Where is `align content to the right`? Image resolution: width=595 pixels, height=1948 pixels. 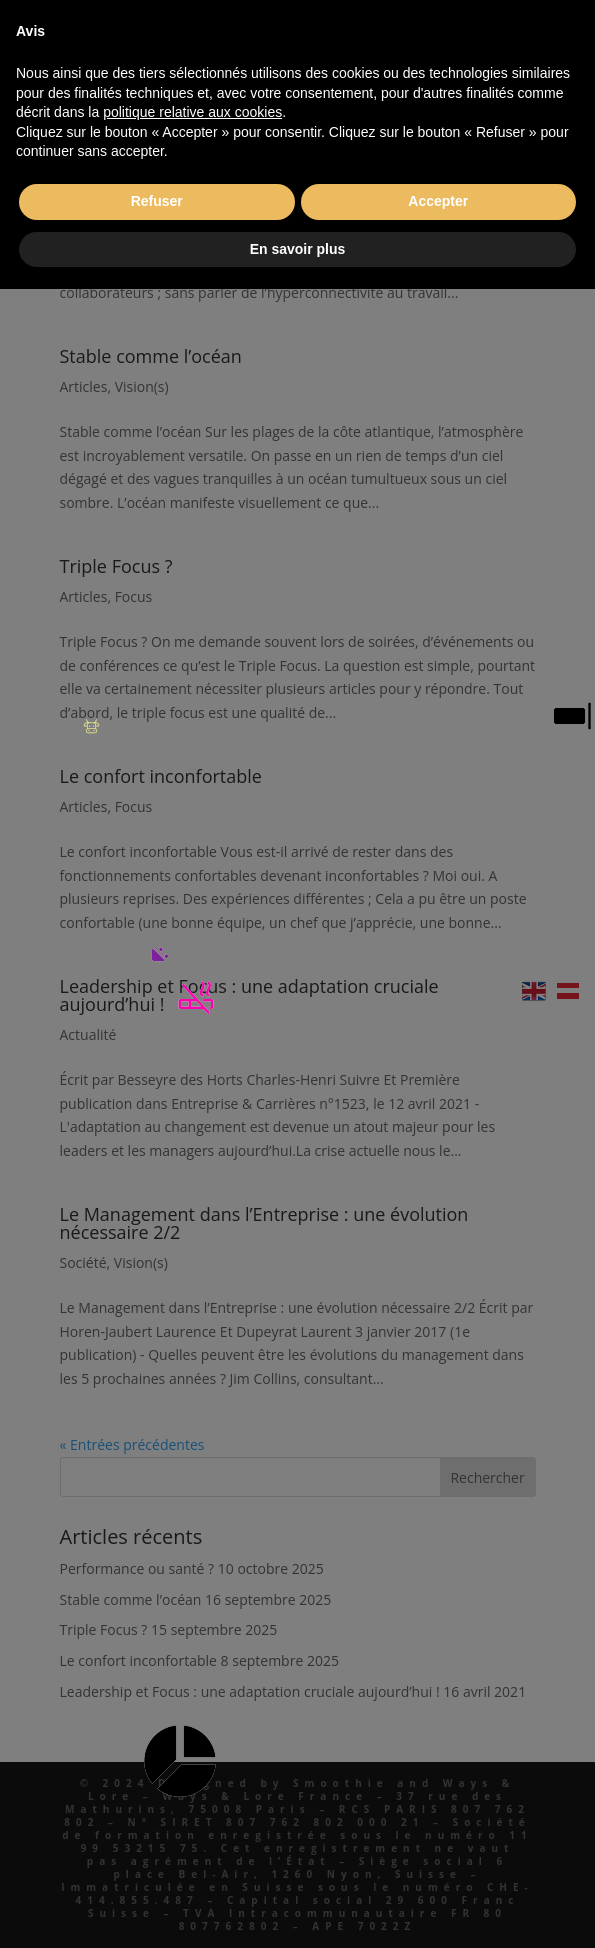 align content to the right is located at coordinates (573, 716).